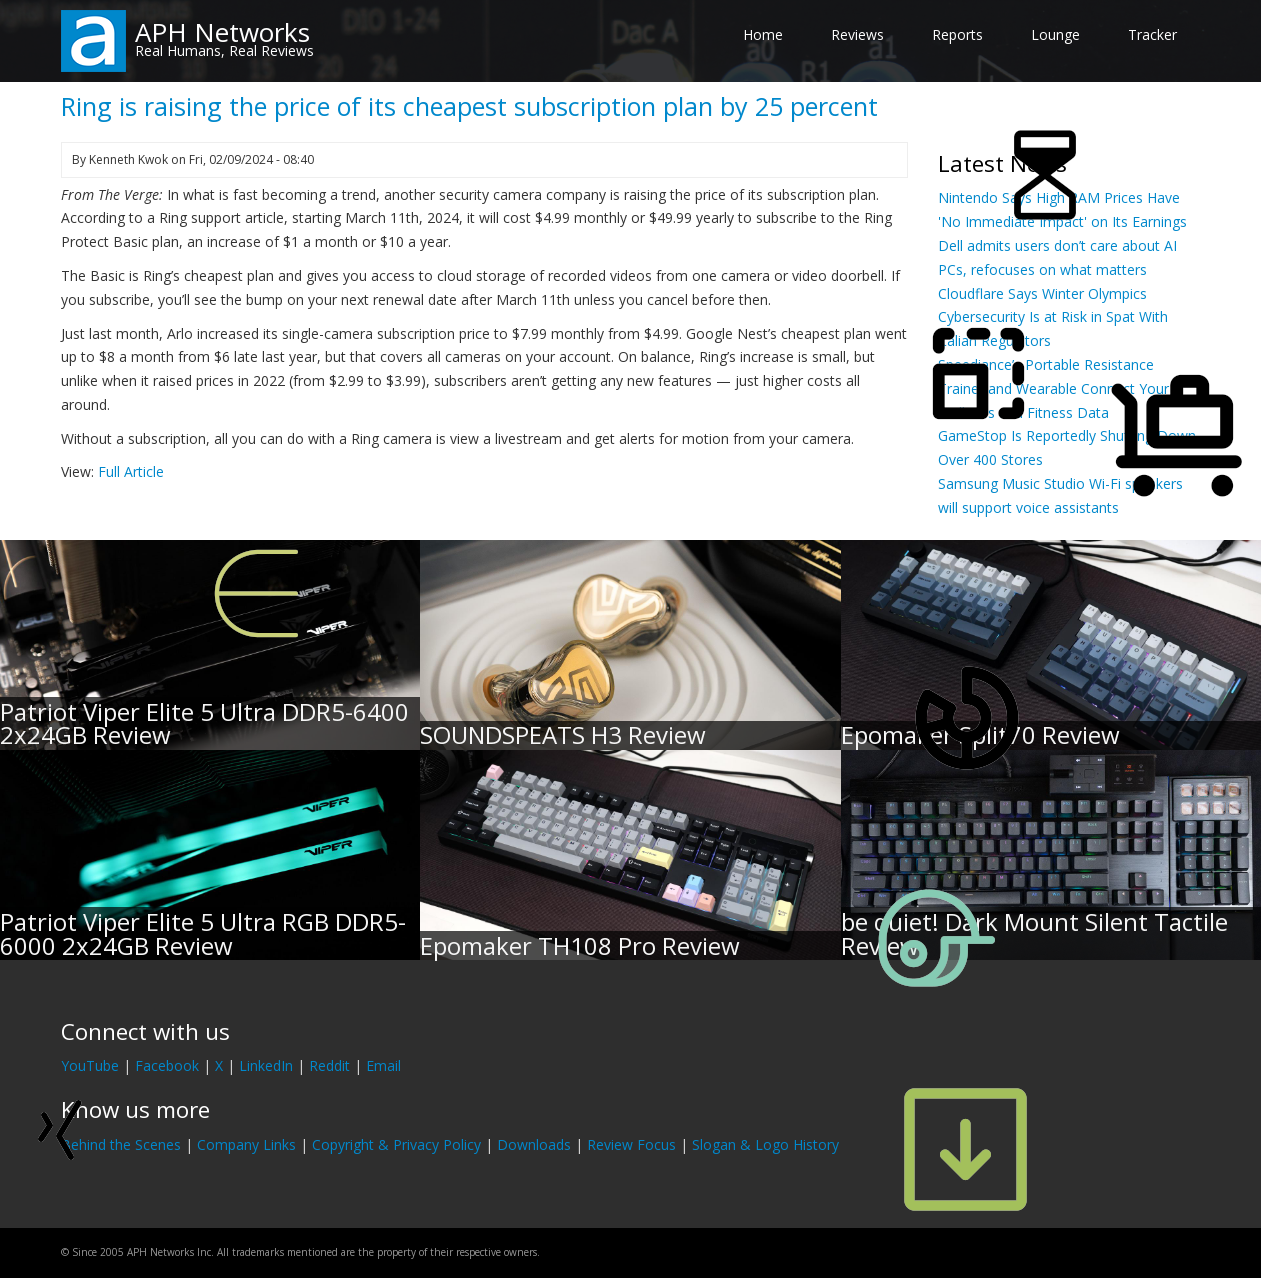 Image resolution: width=1261 pixels, height=1279 pixels. I want to click on access luggage or baggage services, so click(1174, 433).